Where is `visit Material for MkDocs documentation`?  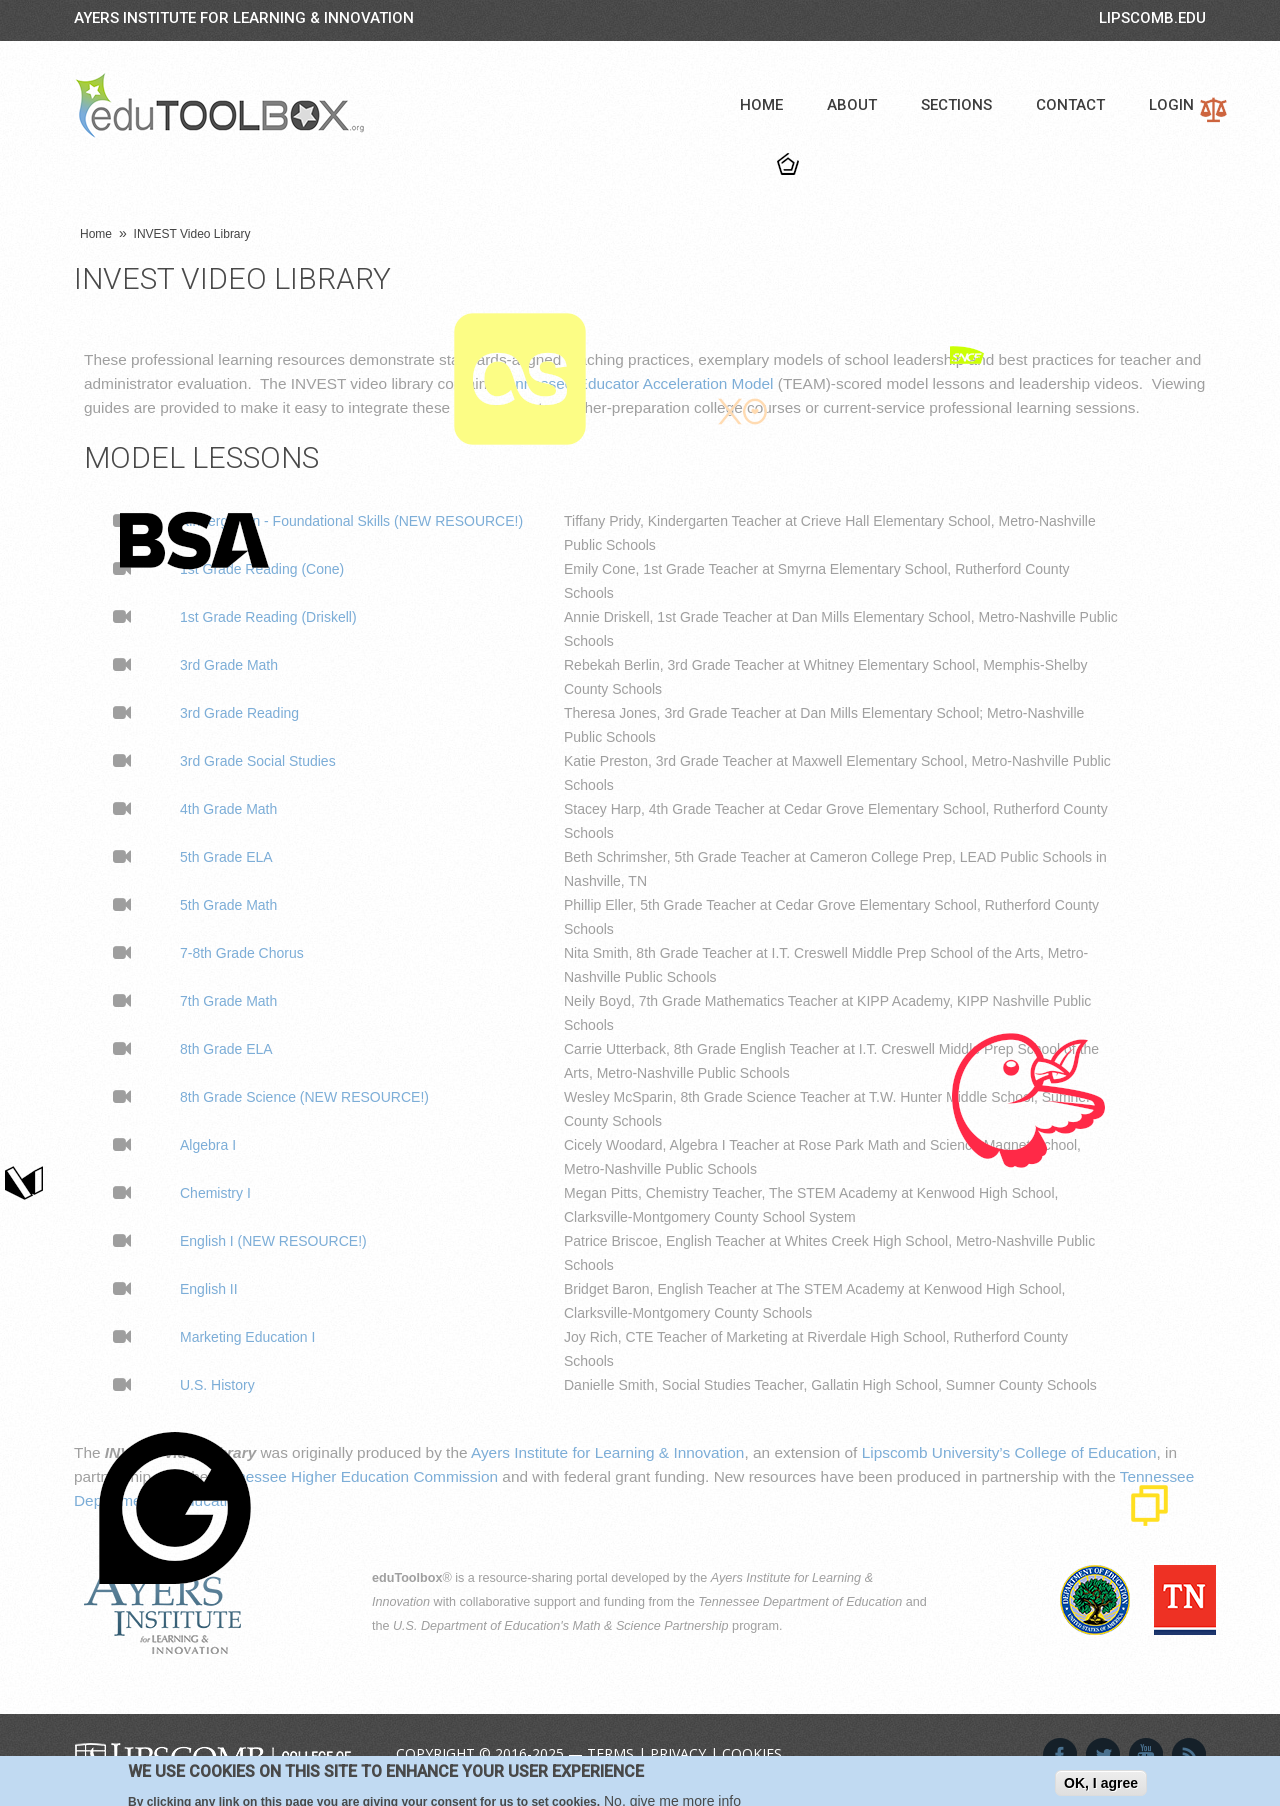
visit Material for MkDocs documentation is located at coordinates (24, 1183).